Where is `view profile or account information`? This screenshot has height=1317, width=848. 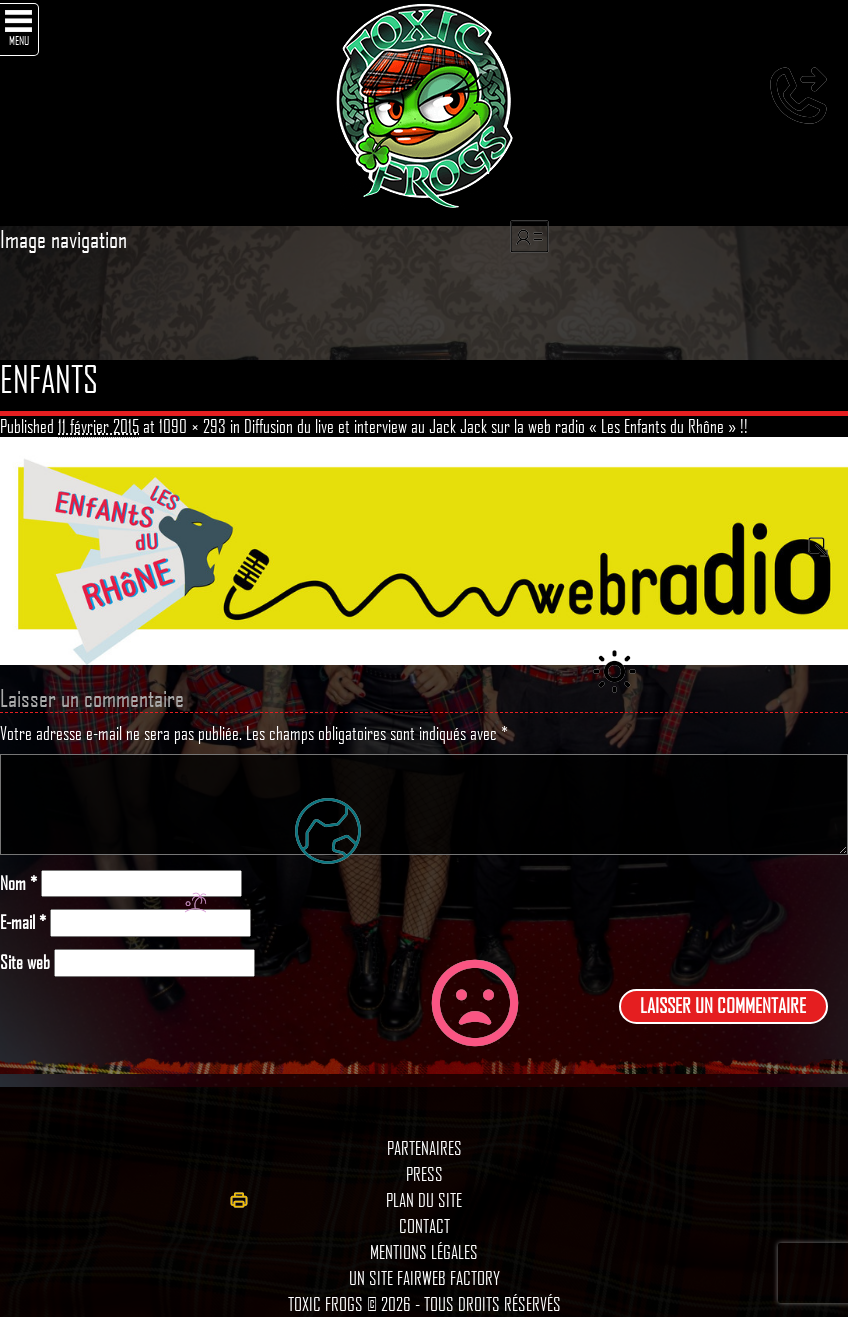 view profile or account information is located at coordinates (529, 236).